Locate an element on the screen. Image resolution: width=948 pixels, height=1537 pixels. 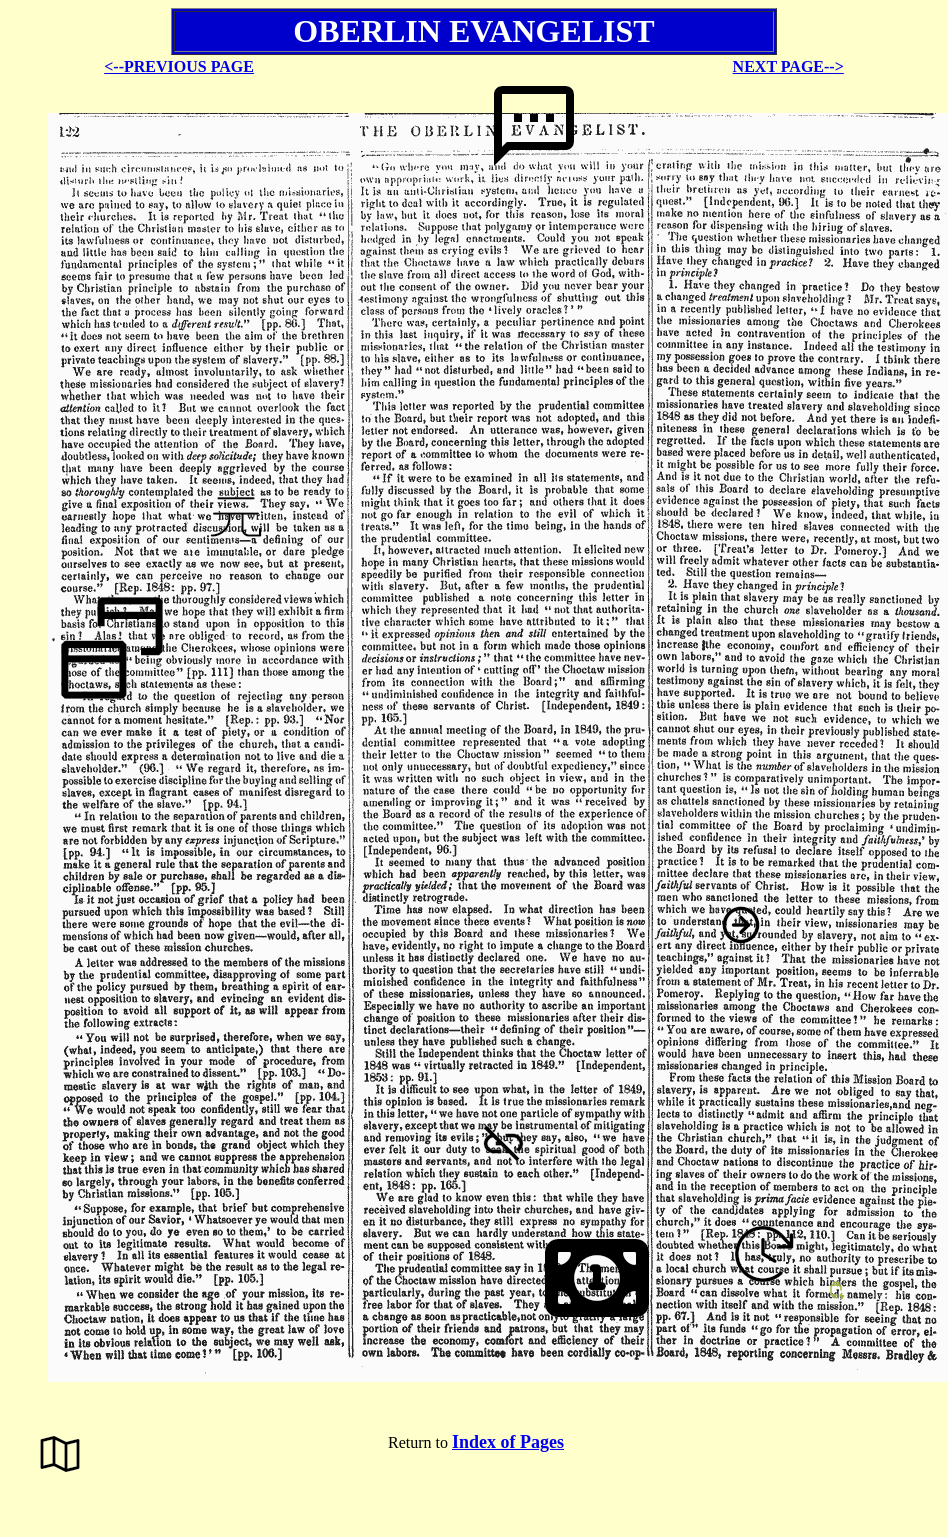
open map view is located at coordinates (60, 1454).